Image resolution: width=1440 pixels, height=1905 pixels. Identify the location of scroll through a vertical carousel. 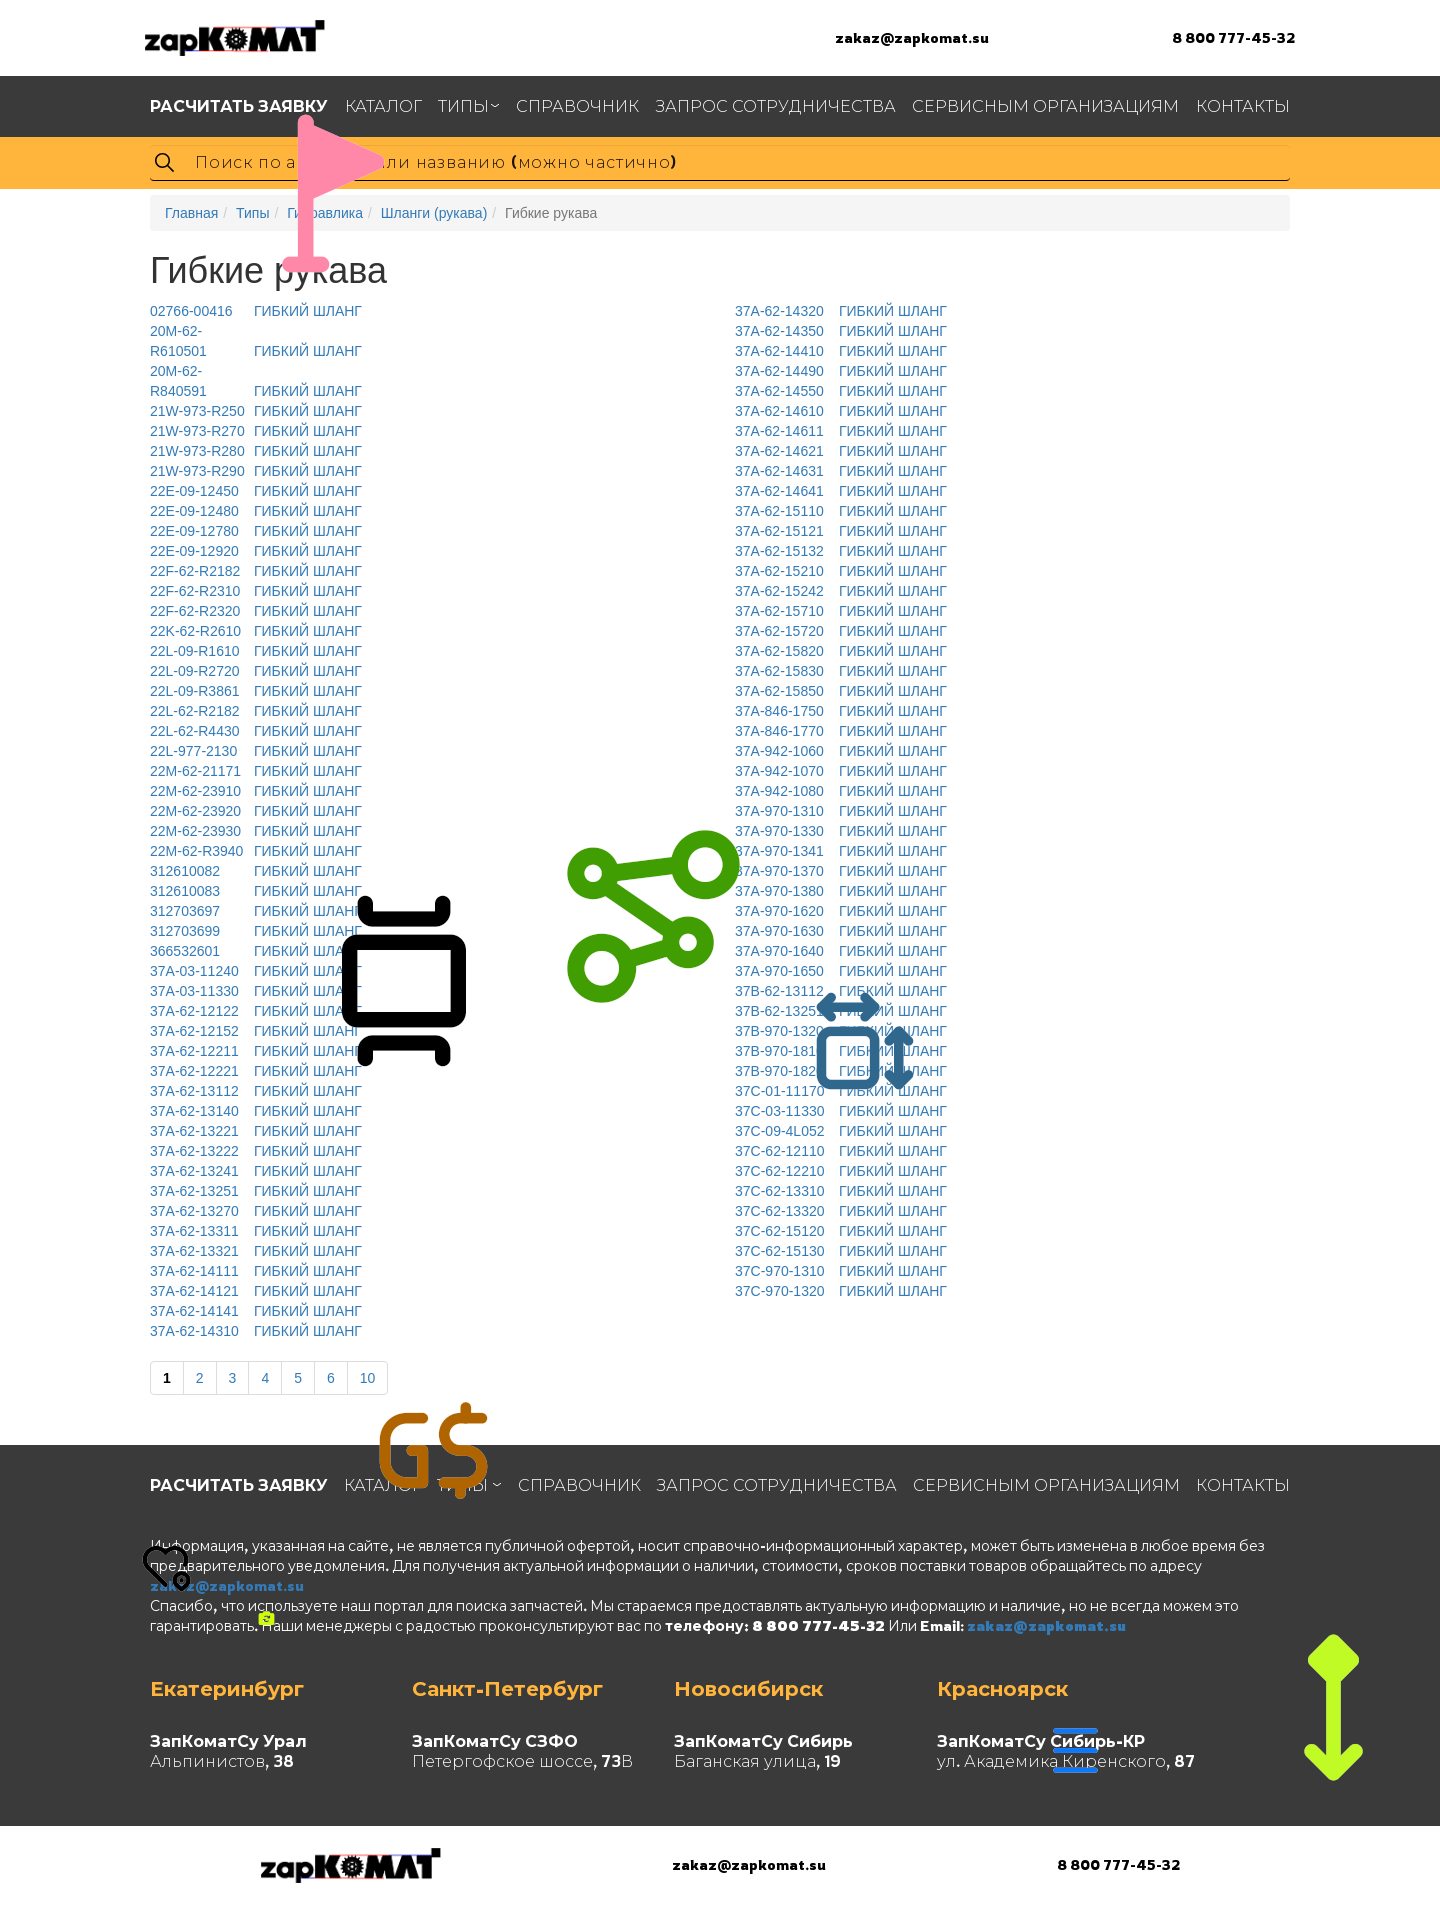
(404, 981).